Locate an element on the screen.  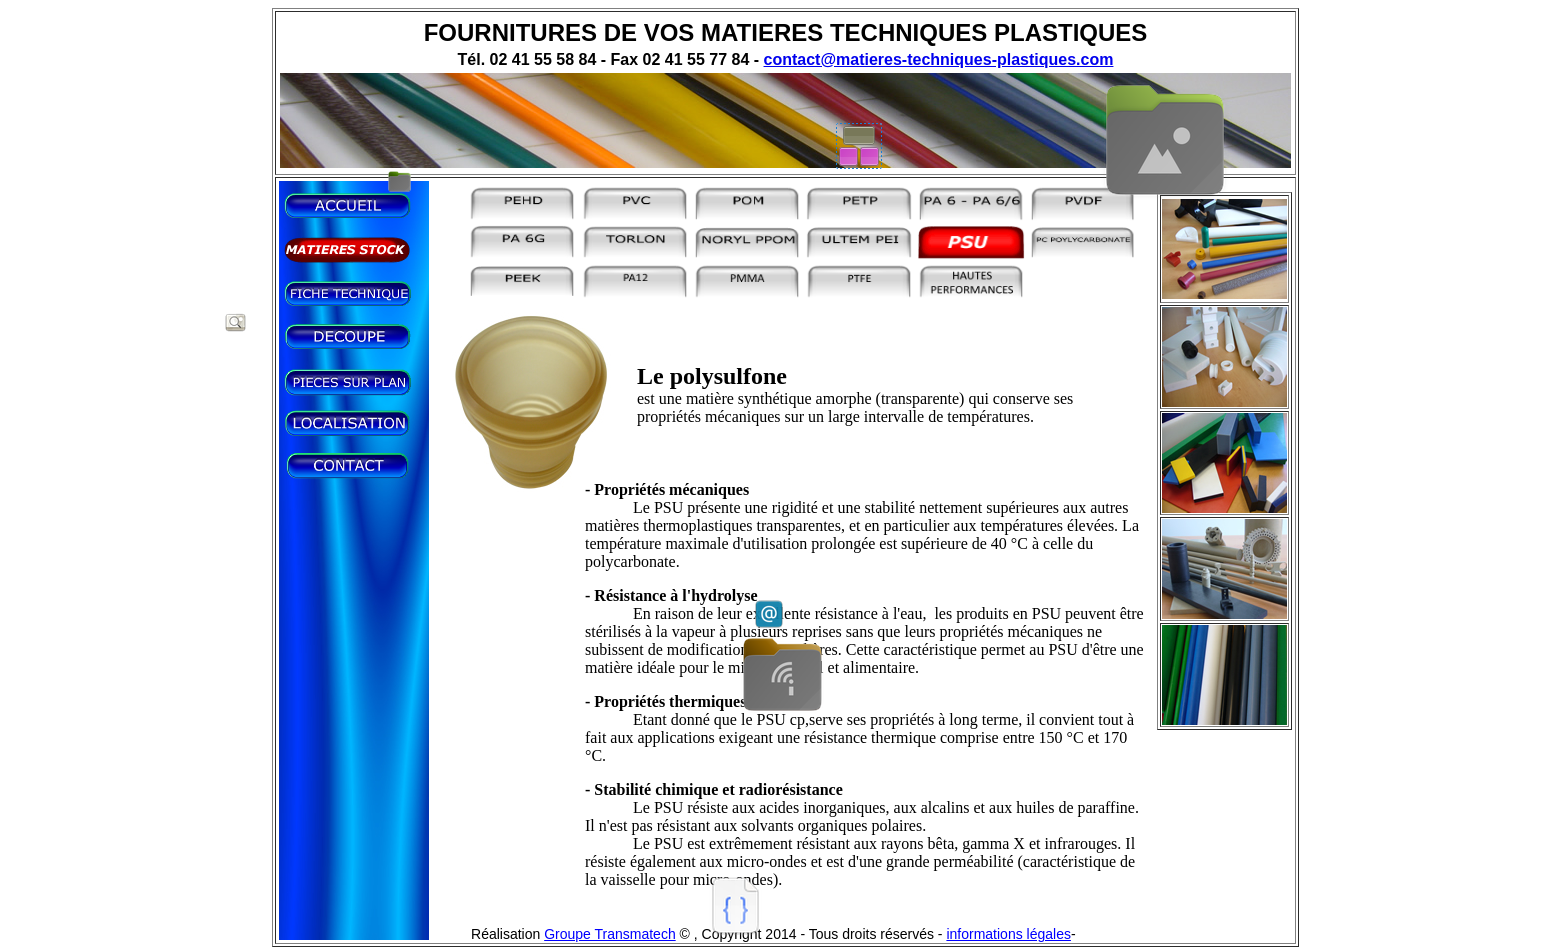
open eye of gnome image viewer is located at coordinates (235, 322).